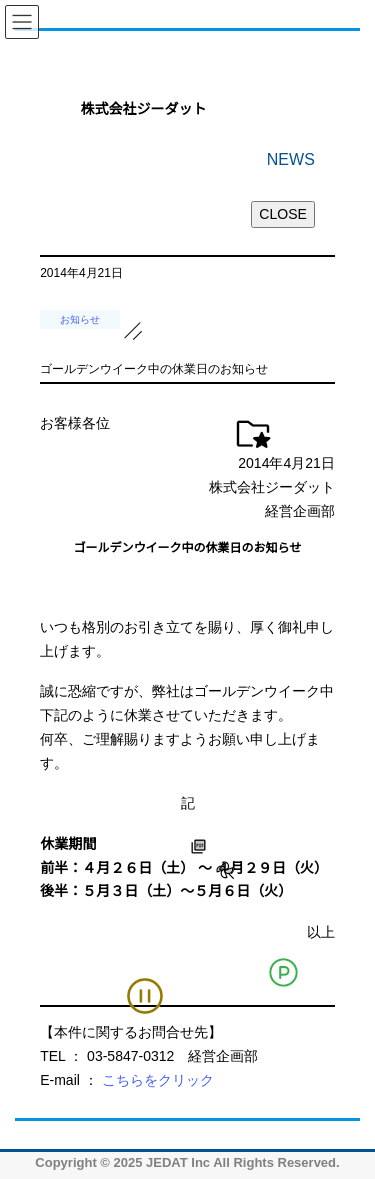  I want to click on decorative or playful element indicating a fun feature, so click(225, 870).